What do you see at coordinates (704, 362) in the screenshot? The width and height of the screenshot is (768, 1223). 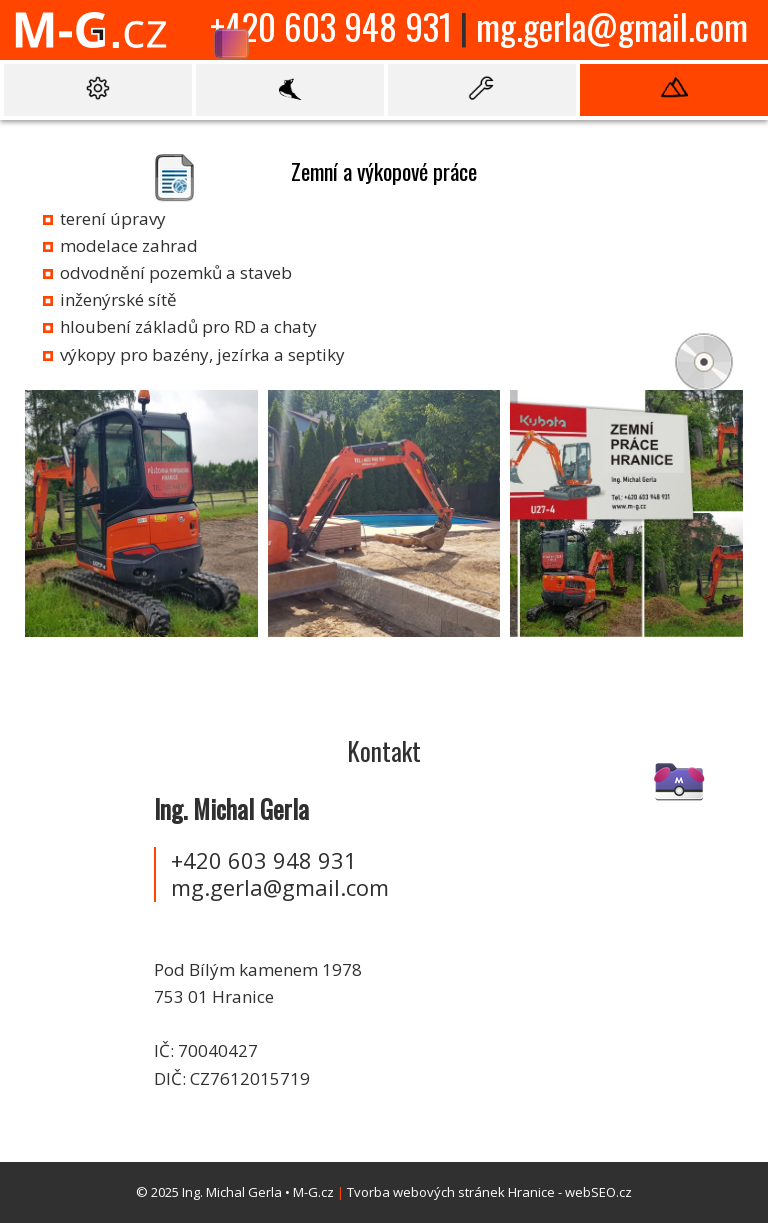 I see `indicates a blank CD-R disc ready for burning` at bounding box center [704, 362].